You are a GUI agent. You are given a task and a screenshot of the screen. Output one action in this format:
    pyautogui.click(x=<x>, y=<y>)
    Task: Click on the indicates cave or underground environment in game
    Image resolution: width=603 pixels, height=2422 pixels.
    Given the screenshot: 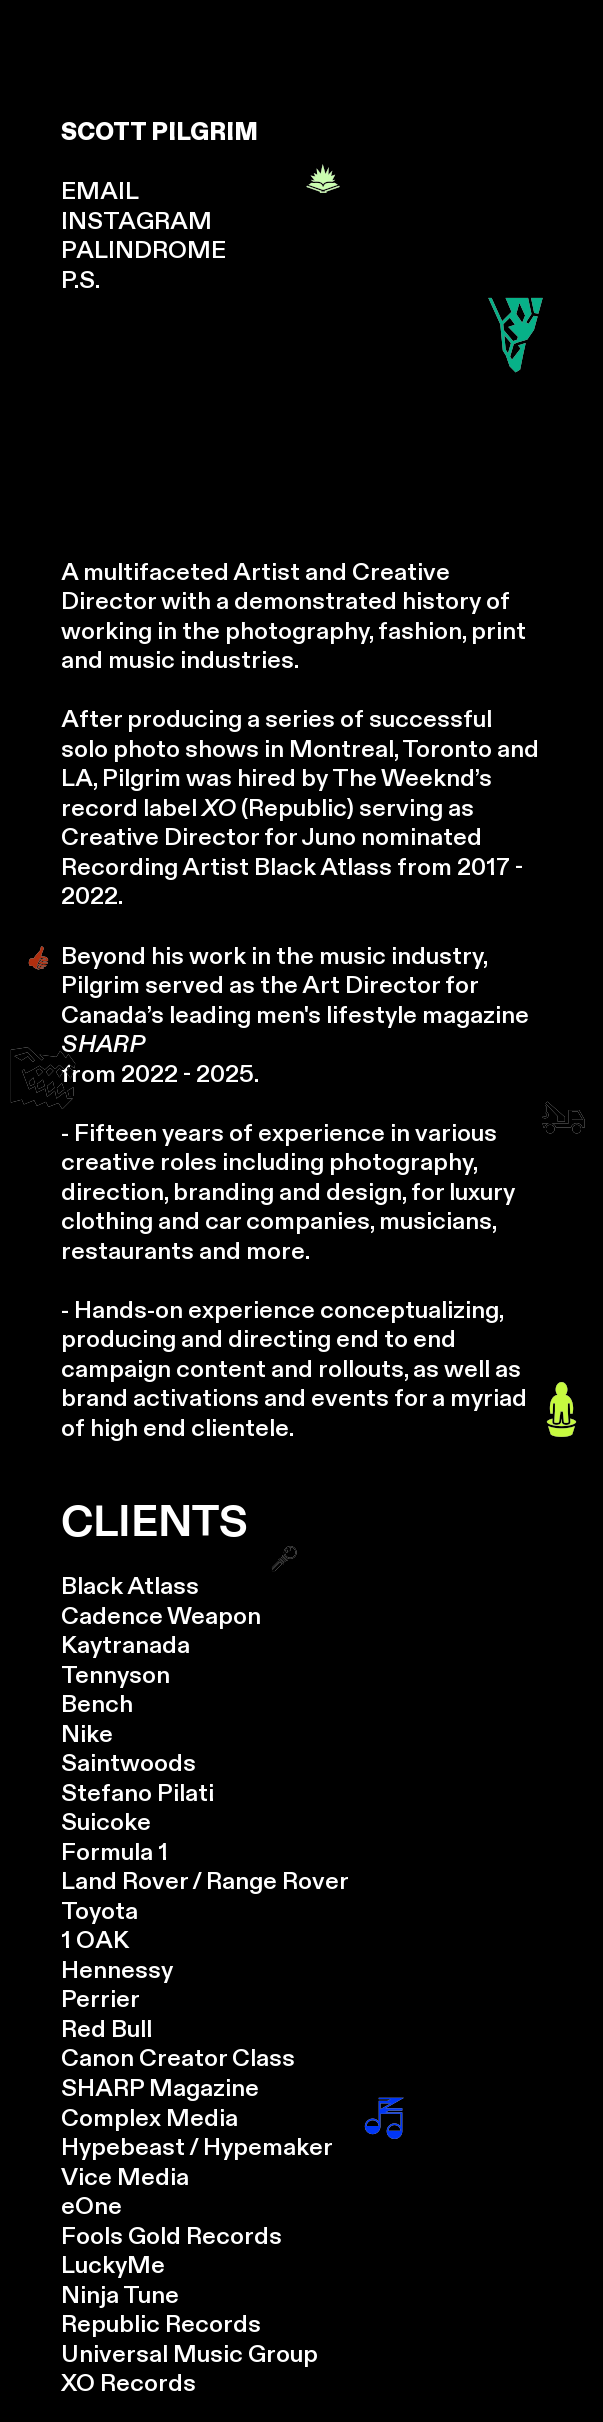 What is the action you would take?
    pyautogui.click(x=516, y=335)
    